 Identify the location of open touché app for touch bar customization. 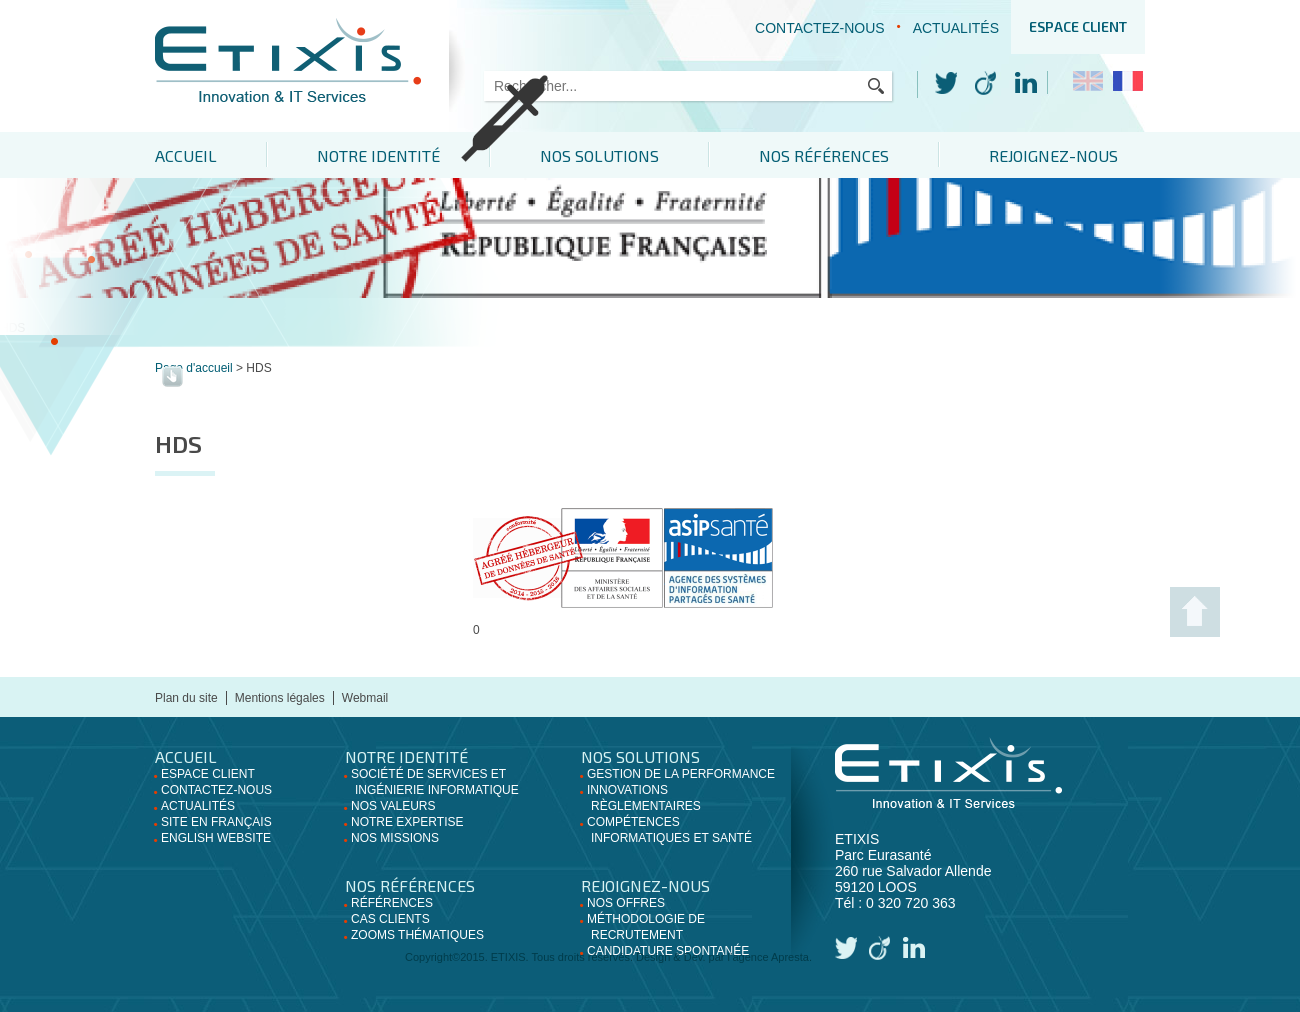
(172, 376).